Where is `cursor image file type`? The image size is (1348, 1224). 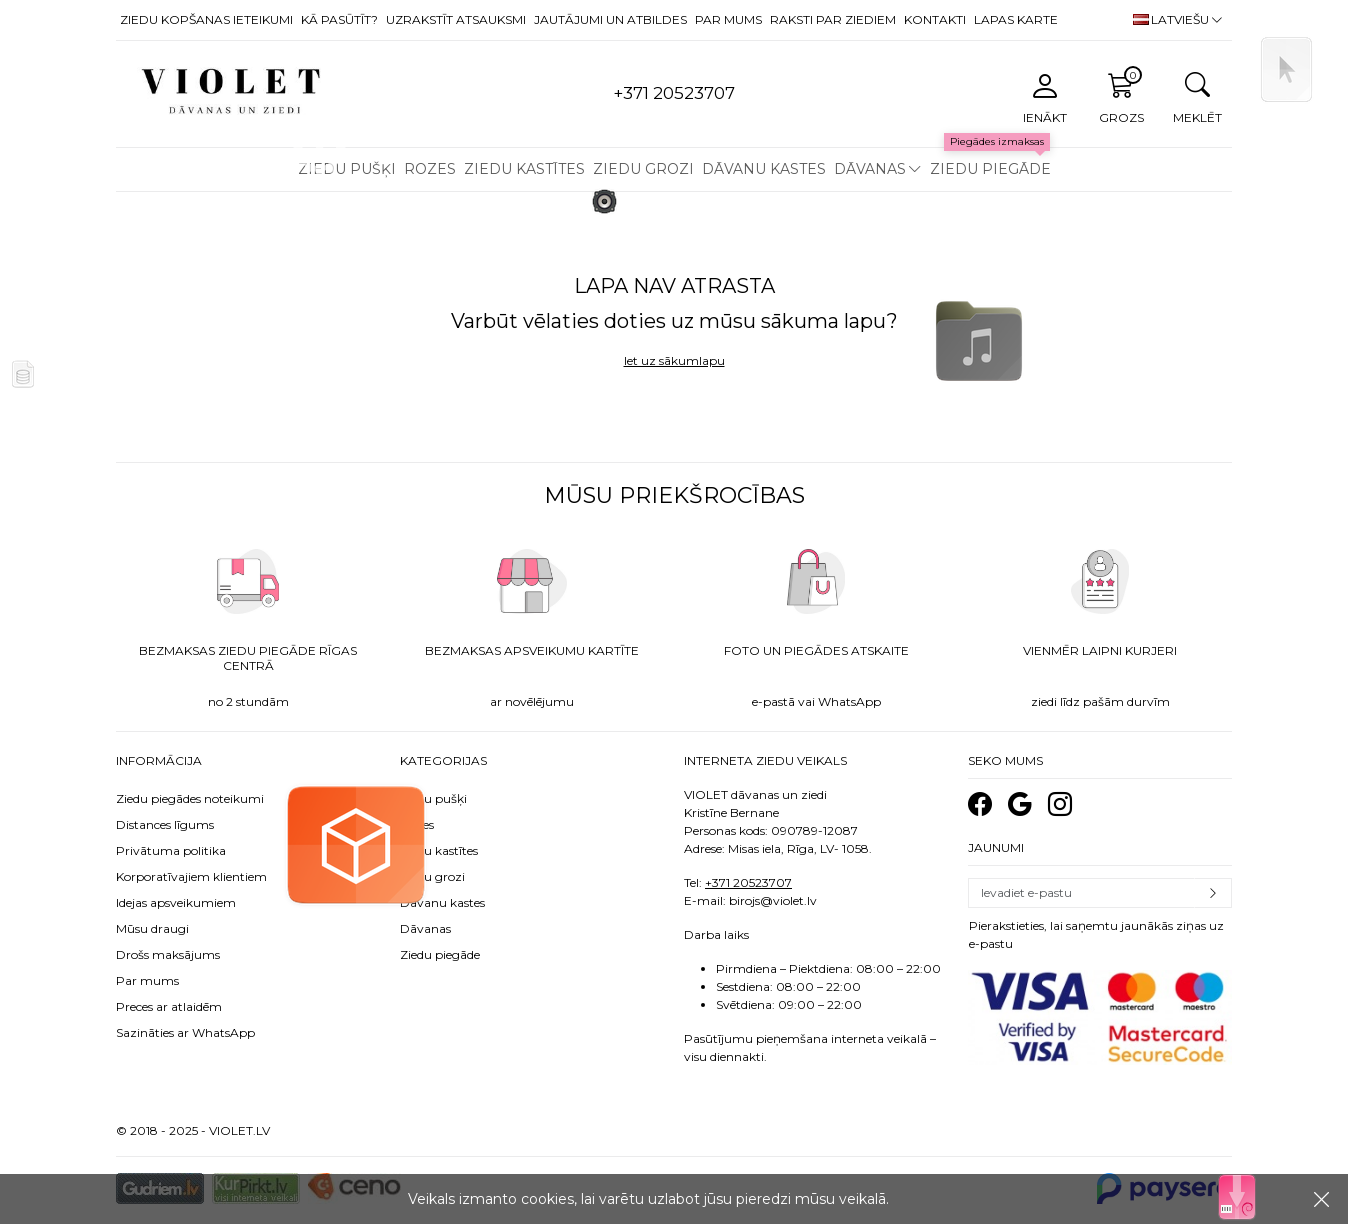 cursor image file type is located at coordinates (1286, 69).